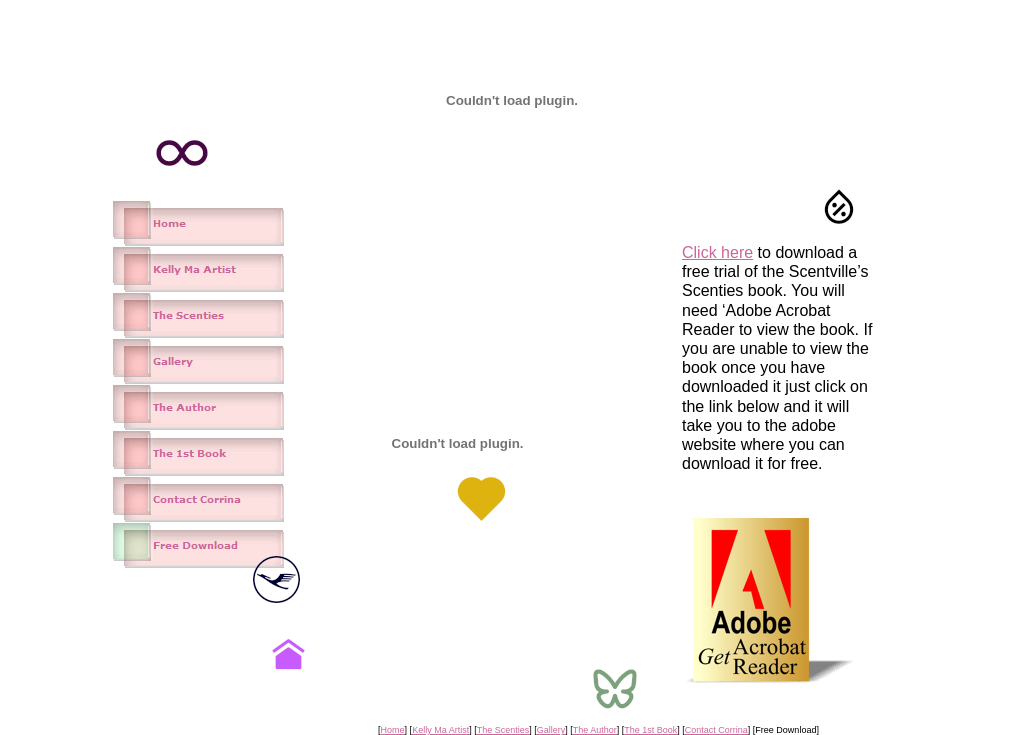  What do you see at coordinates (182, 153) in the screenshot?
I see `indicates unlimited or infinite content` at bounding box center [182, 153].